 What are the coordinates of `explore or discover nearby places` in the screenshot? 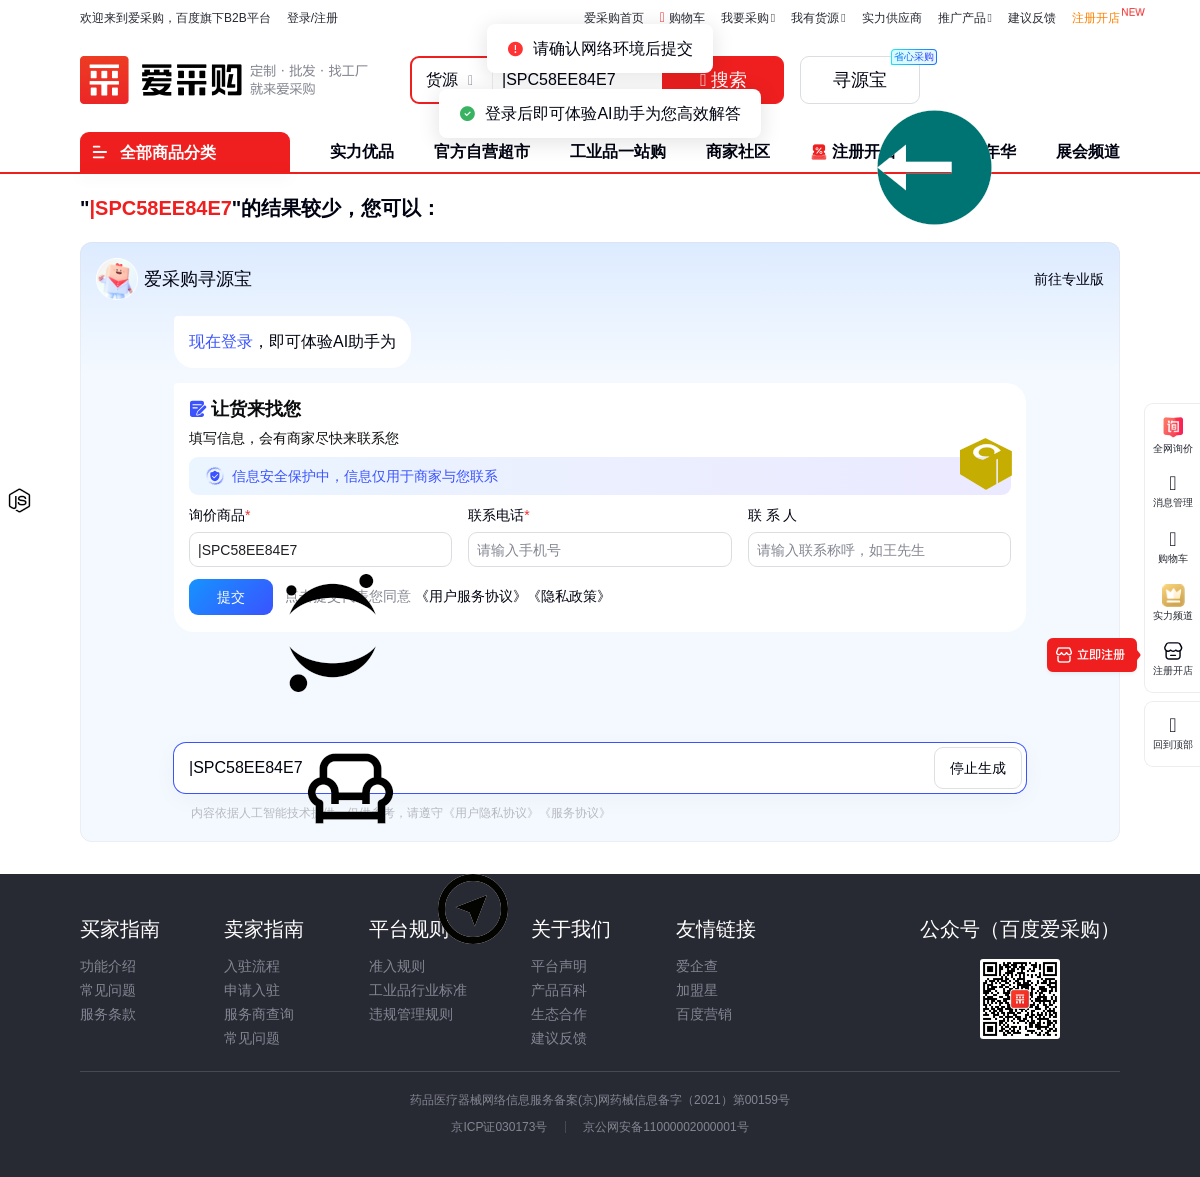 It's located at (473, 909).